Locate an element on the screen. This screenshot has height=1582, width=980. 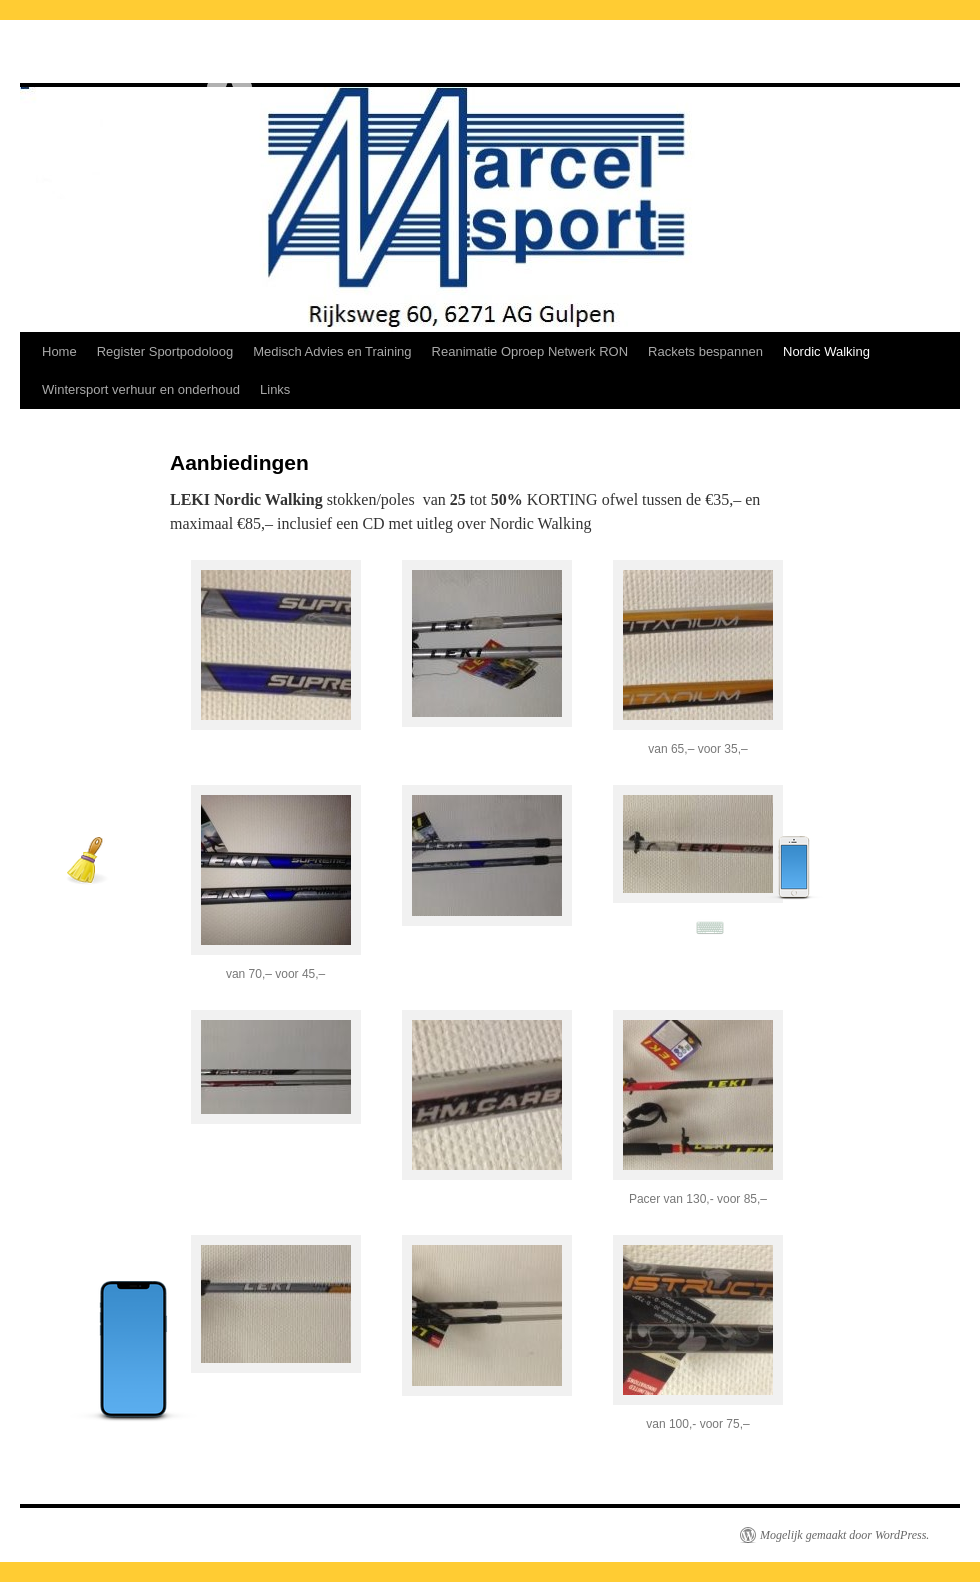
indicates a connected iPhone device is located at coordinates (794, 868).